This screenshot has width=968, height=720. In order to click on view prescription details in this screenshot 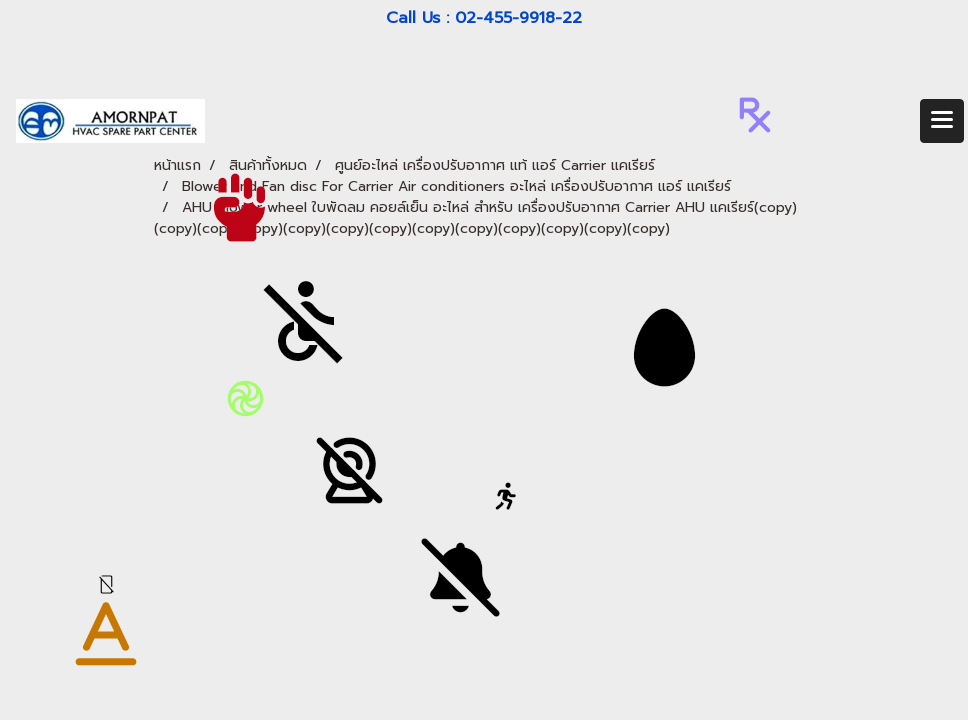, I will do `click(755, 115)`.